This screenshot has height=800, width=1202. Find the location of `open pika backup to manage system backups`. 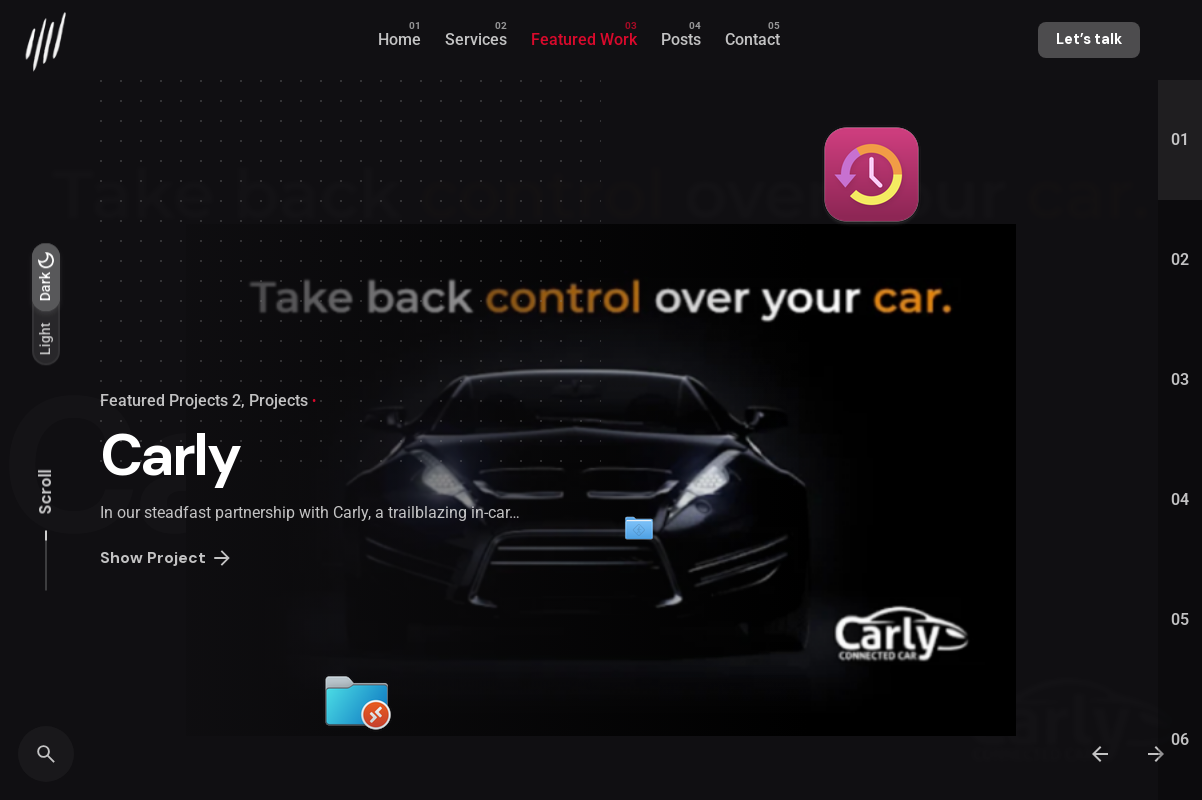

open pika backup to manage system backups is located at coordinates (871, 174).